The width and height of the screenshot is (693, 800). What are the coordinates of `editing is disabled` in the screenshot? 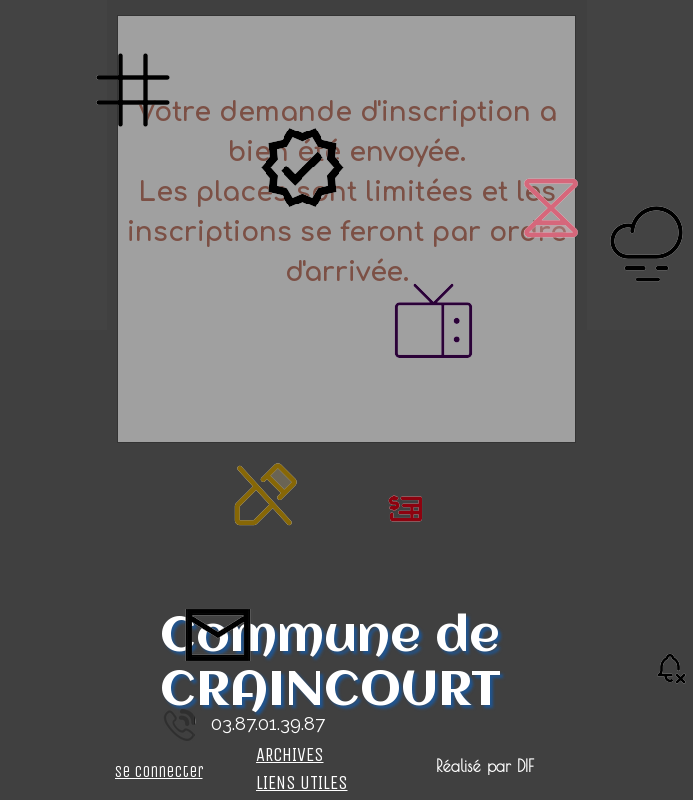 It's located at (264, 495).